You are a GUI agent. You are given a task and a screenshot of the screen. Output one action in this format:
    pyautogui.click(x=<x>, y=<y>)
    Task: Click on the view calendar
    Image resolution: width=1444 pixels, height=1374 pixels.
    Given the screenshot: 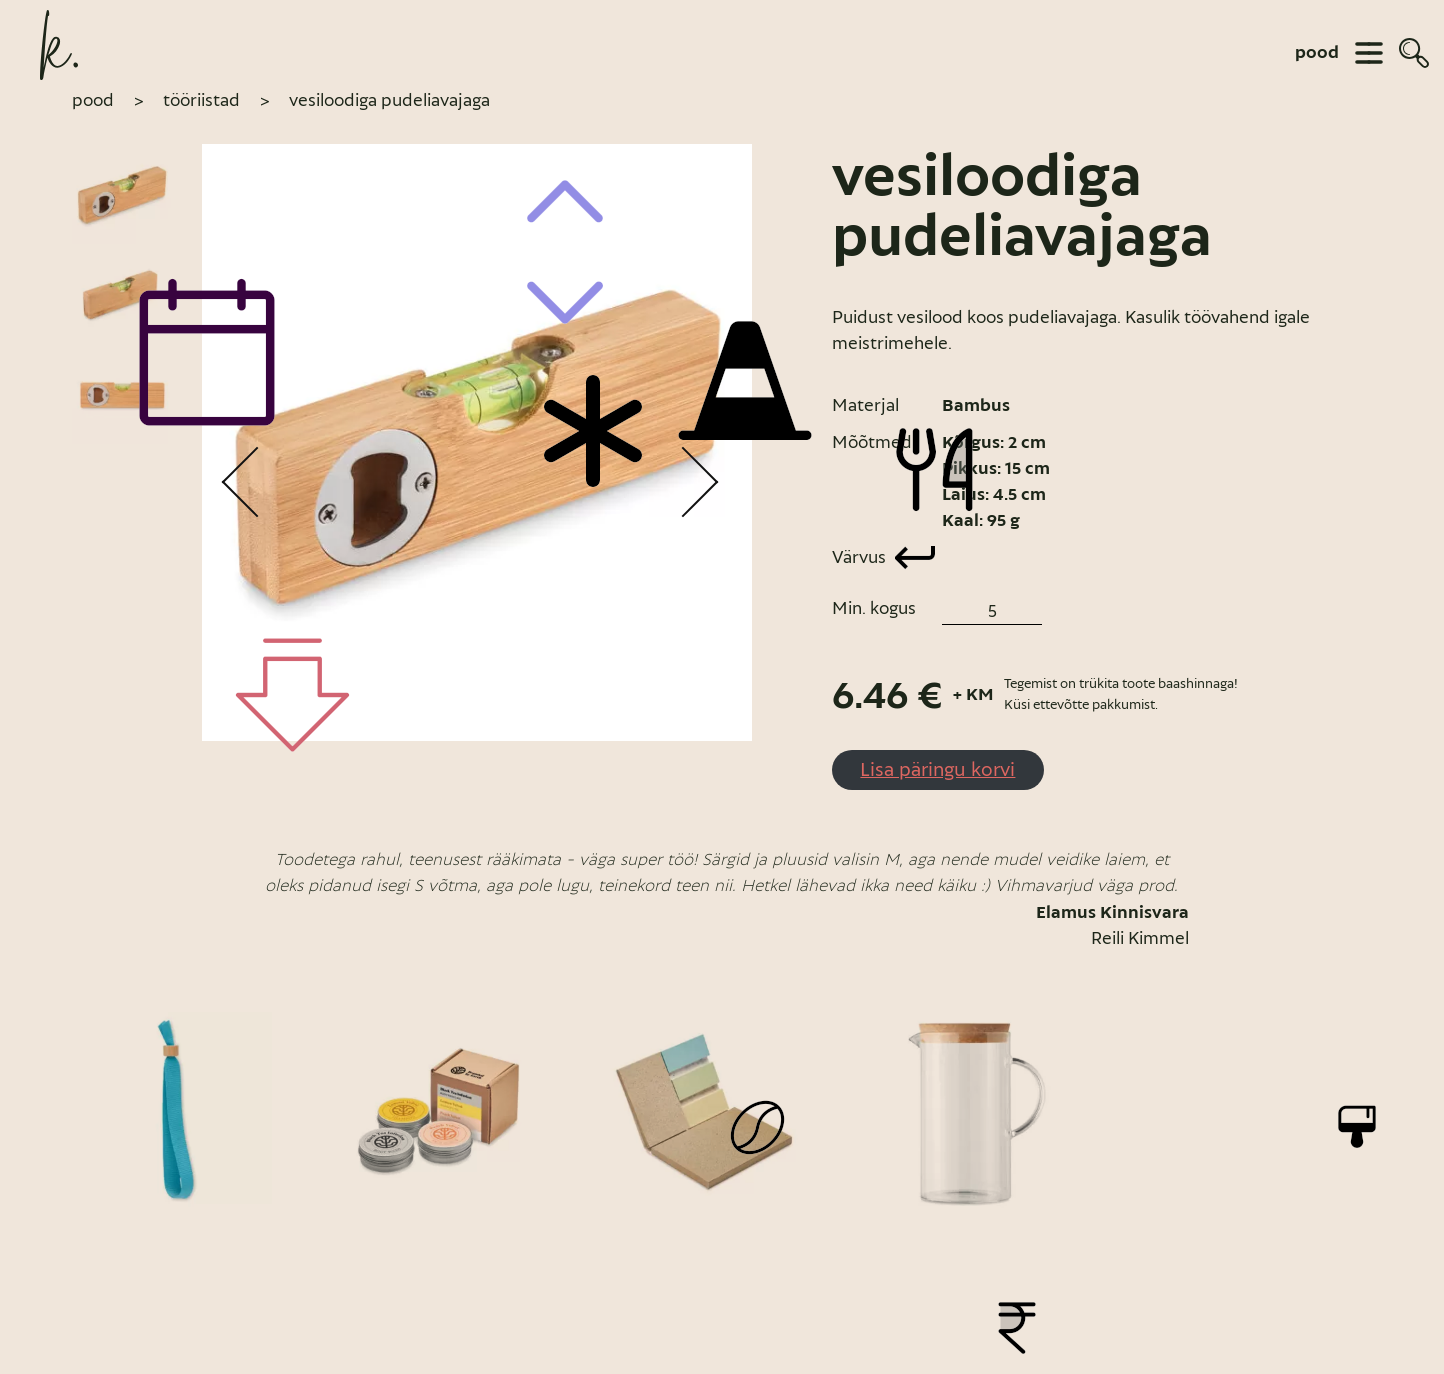 What is the action you would take?
    pyautogui.click(x=207, y=358)
    